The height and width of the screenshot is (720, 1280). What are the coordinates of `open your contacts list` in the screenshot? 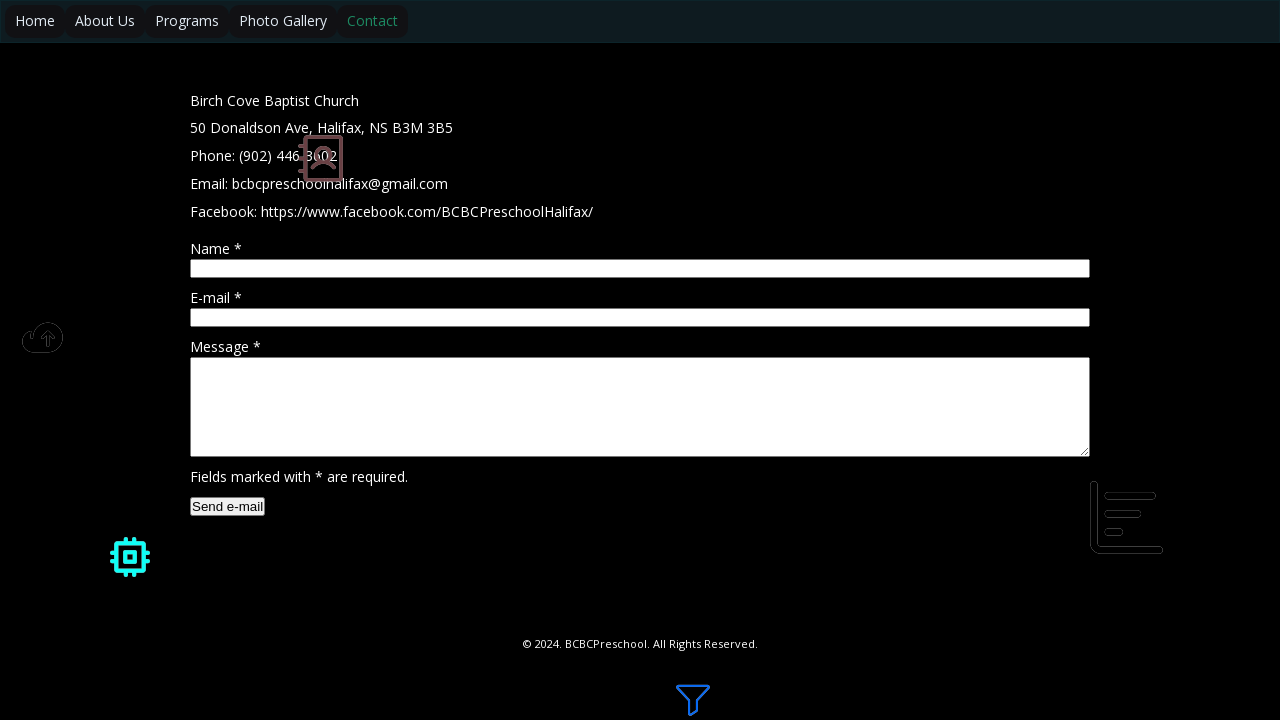 It's located at (321, 158).